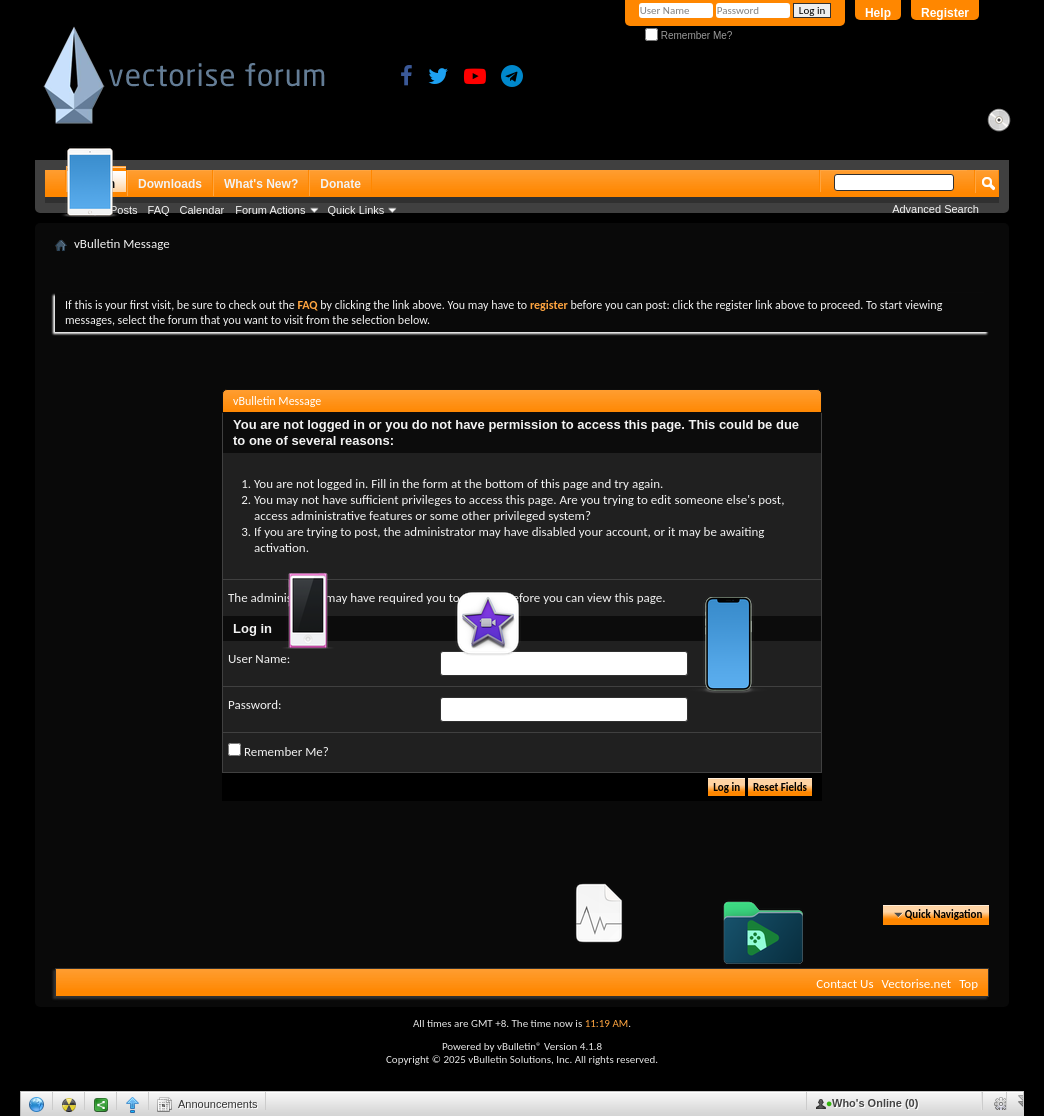 This screenshot has width=1044, height=1116. I want to click on iPad mini 3 device connected via wifi, so click(90, 176).